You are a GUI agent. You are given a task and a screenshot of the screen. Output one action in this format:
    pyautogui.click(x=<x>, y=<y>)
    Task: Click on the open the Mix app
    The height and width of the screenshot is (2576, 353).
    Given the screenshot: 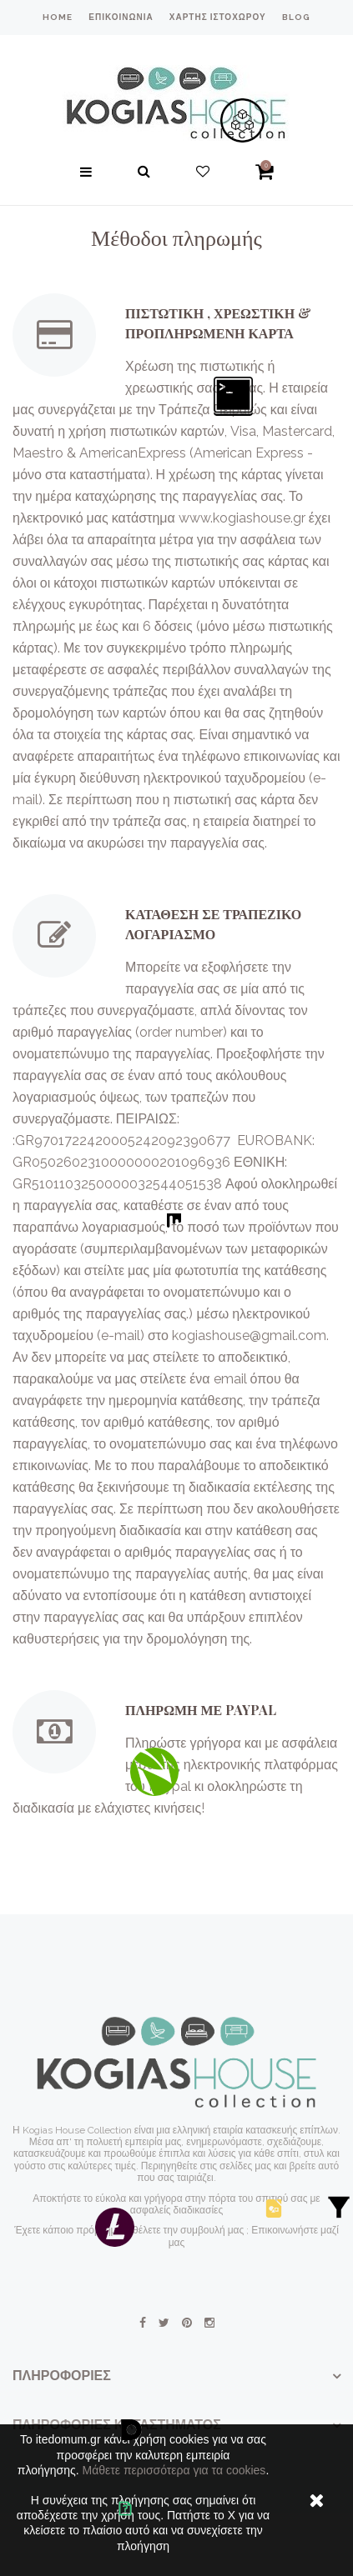 What is the action you would take?
    pyautogui.click(x=174, y=1220)
    